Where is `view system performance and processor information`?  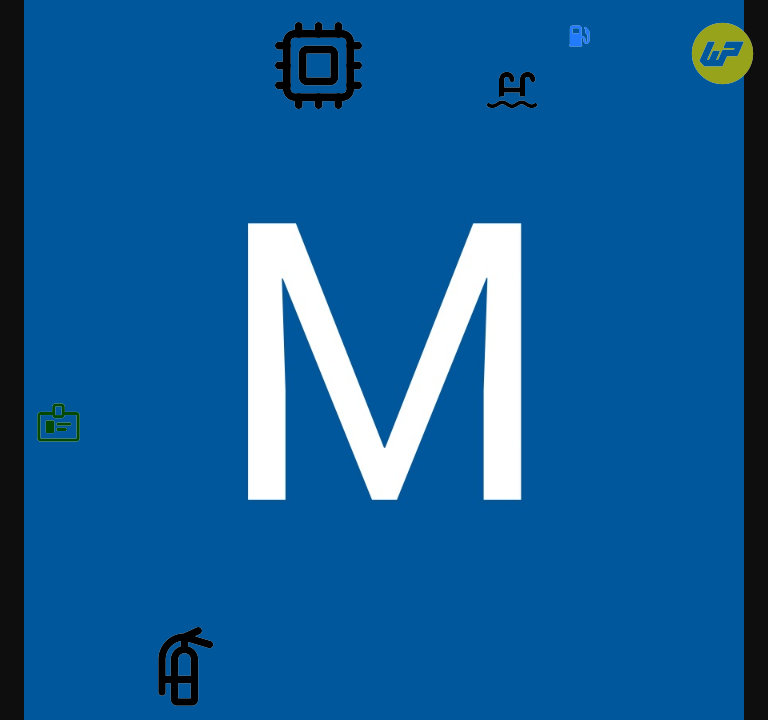
view system performance and processor information is located at coordinates (318, 65).